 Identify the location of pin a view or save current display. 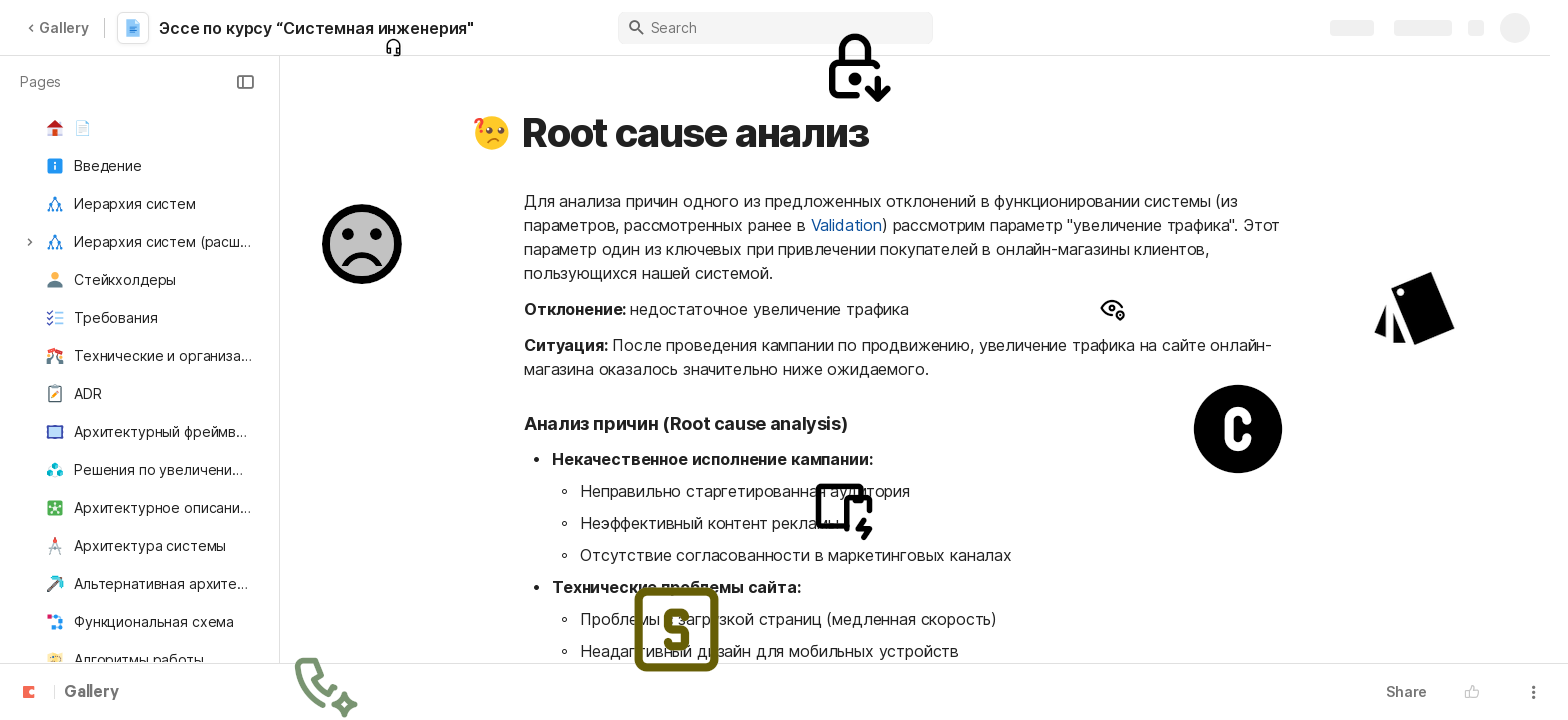
(1112, 308).